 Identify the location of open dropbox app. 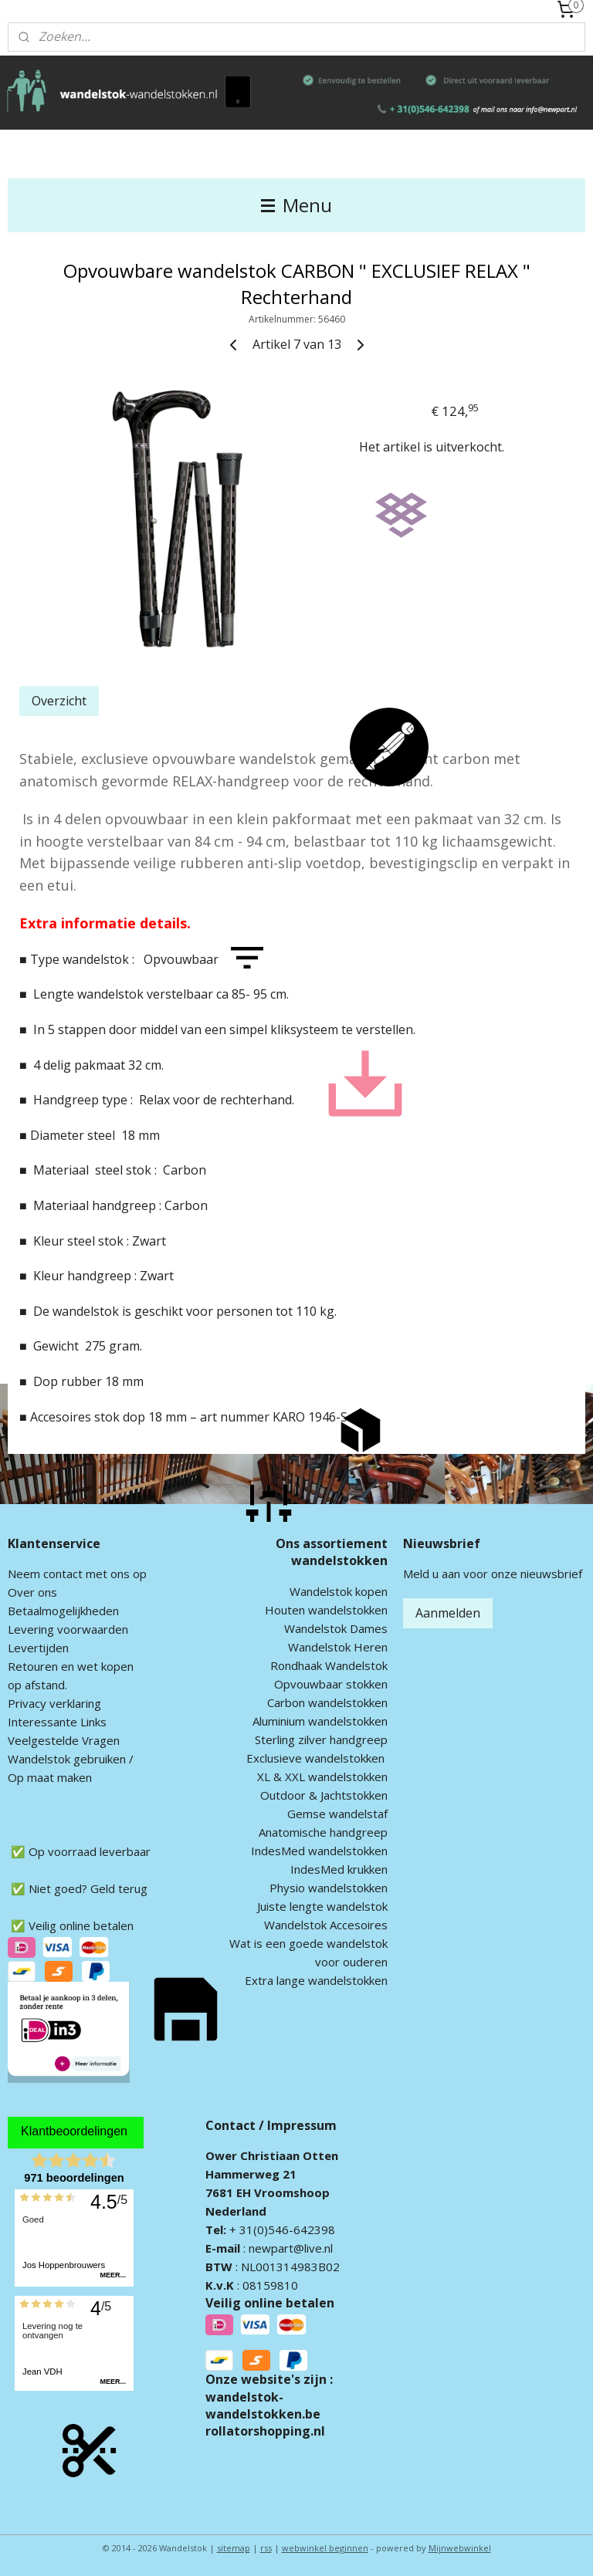
(401, 513).